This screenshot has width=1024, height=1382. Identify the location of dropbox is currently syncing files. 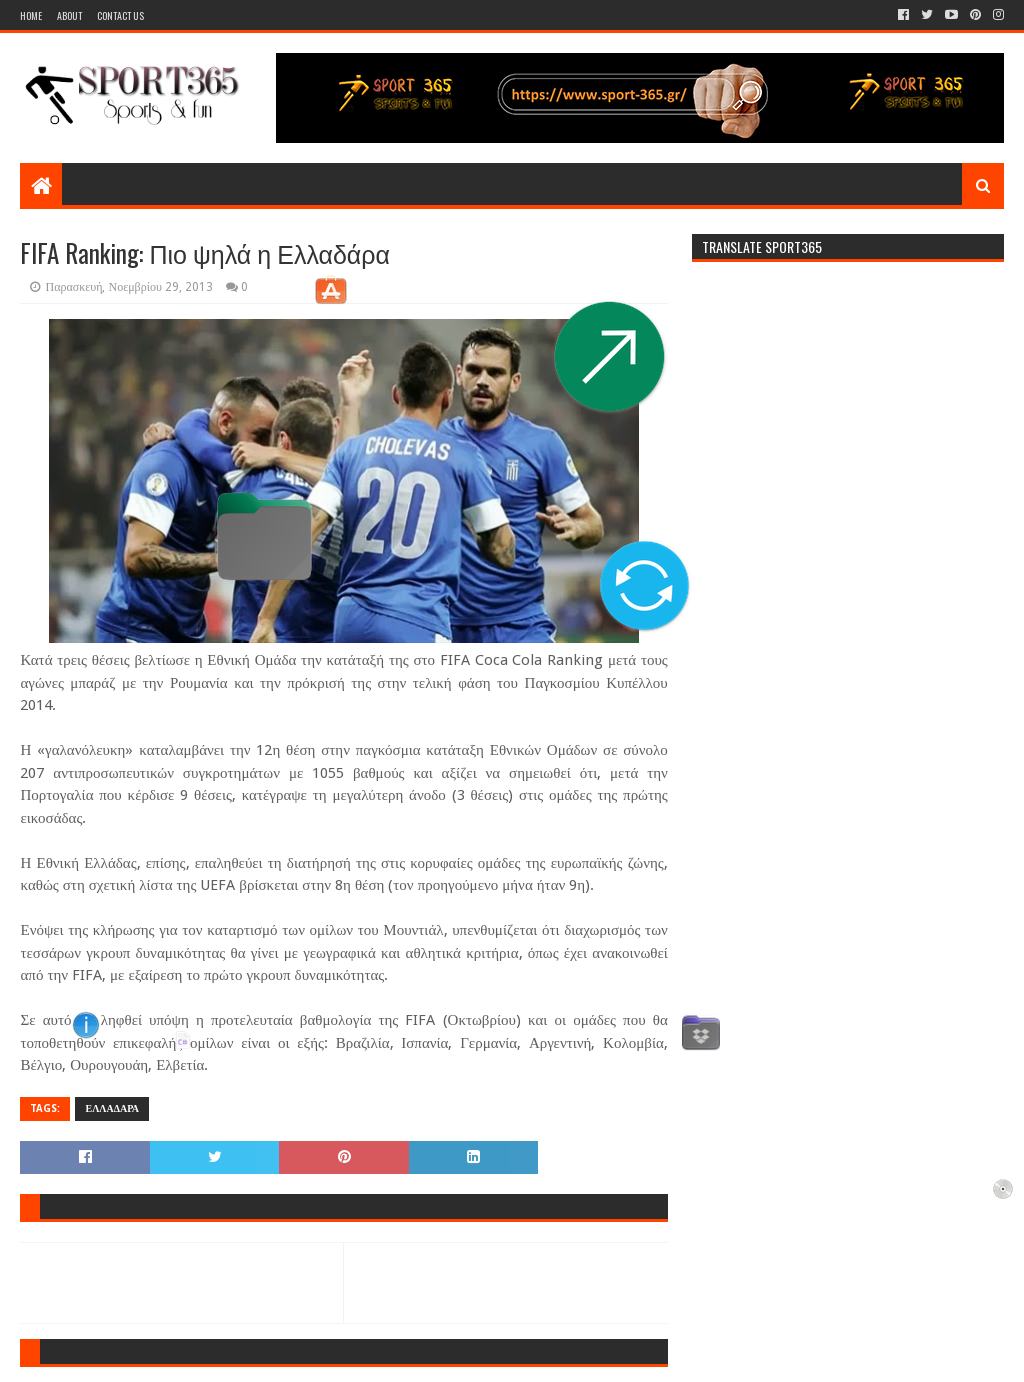
(644, 585).